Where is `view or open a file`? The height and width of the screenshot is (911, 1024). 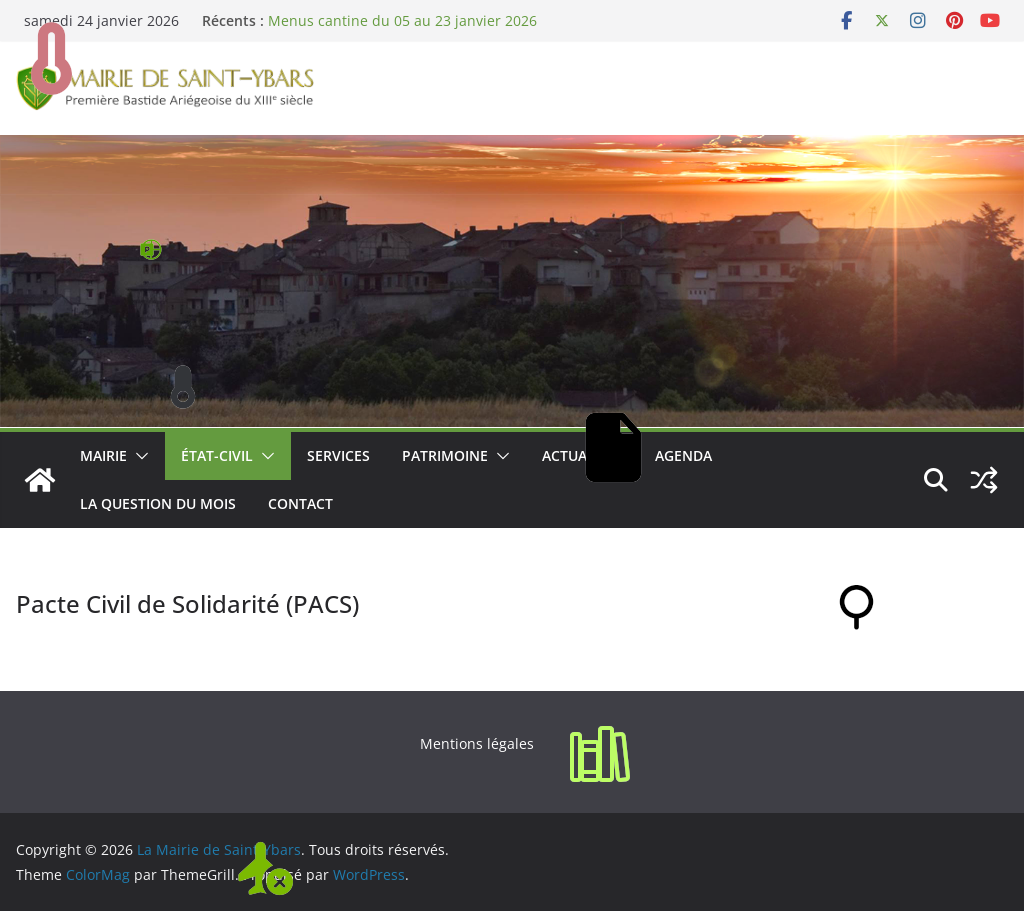 view or open a file is located at coordinates (613, 447).